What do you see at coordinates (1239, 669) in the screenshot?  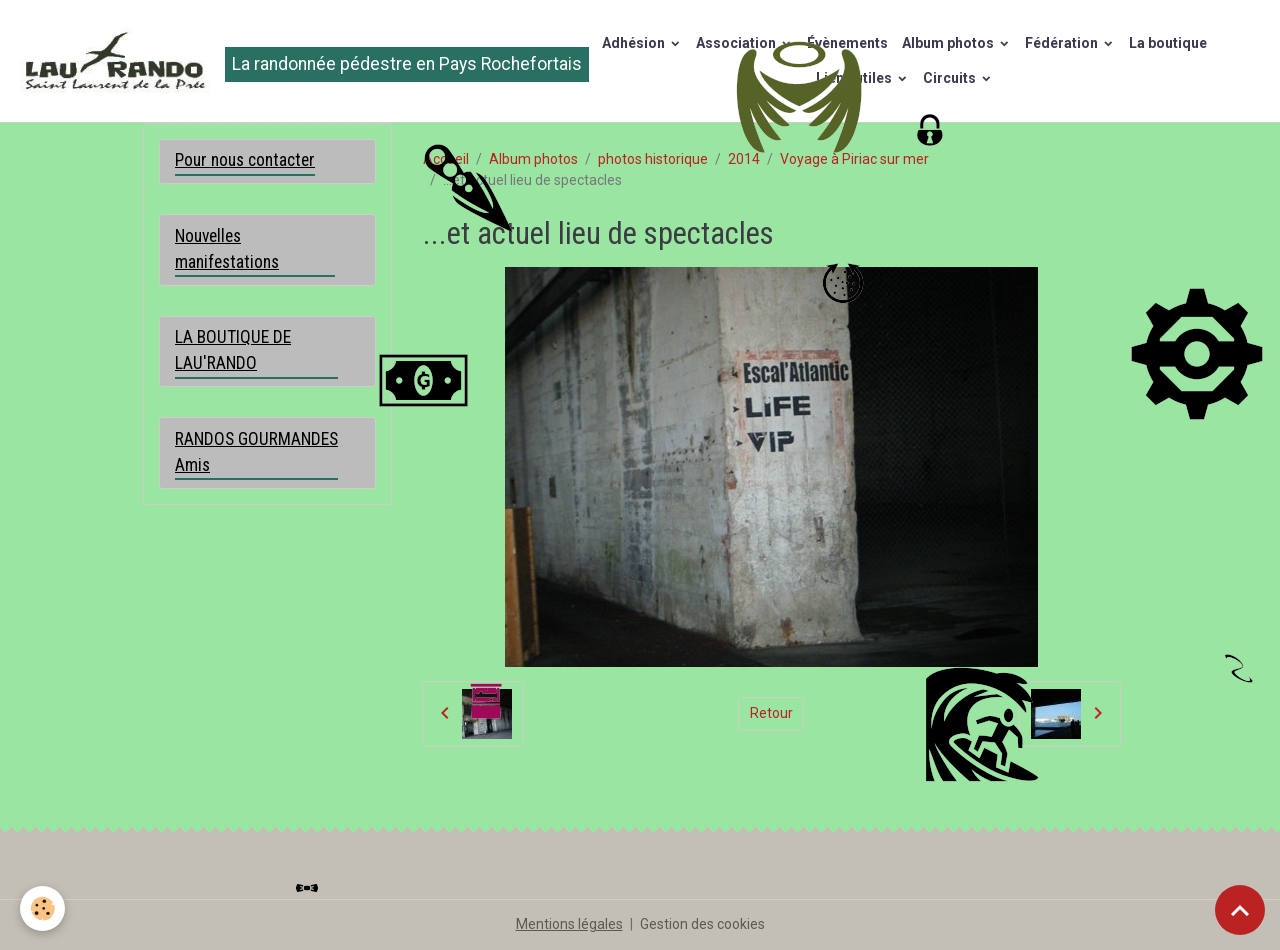 I see `indicates whip weapon or item in game inventory` at bounding box center [1239, 669].